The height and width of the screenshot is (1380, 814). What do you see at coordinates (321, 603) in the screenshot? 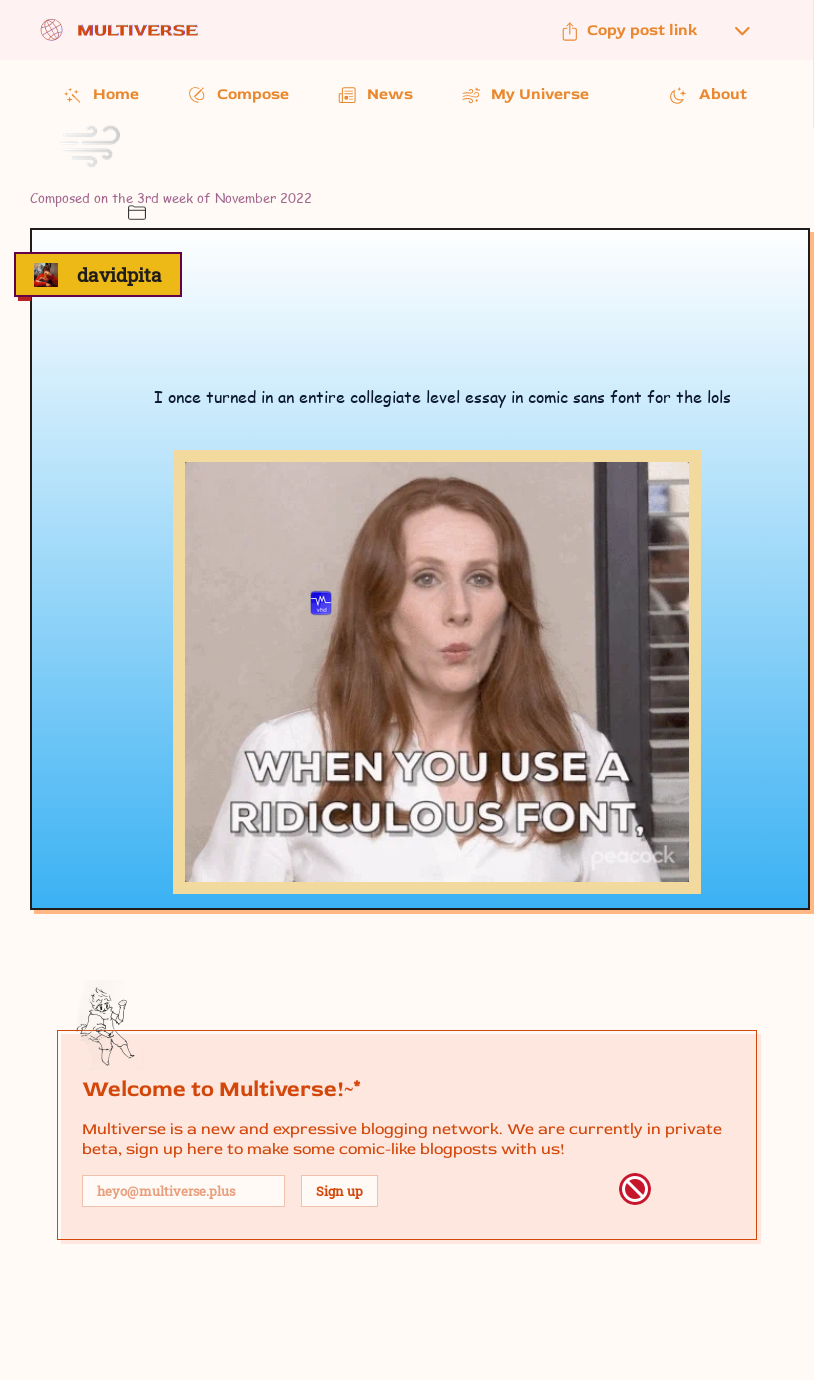
I see `open a VirtualBox virtual hard disk file` at bounding box center [321, 603].